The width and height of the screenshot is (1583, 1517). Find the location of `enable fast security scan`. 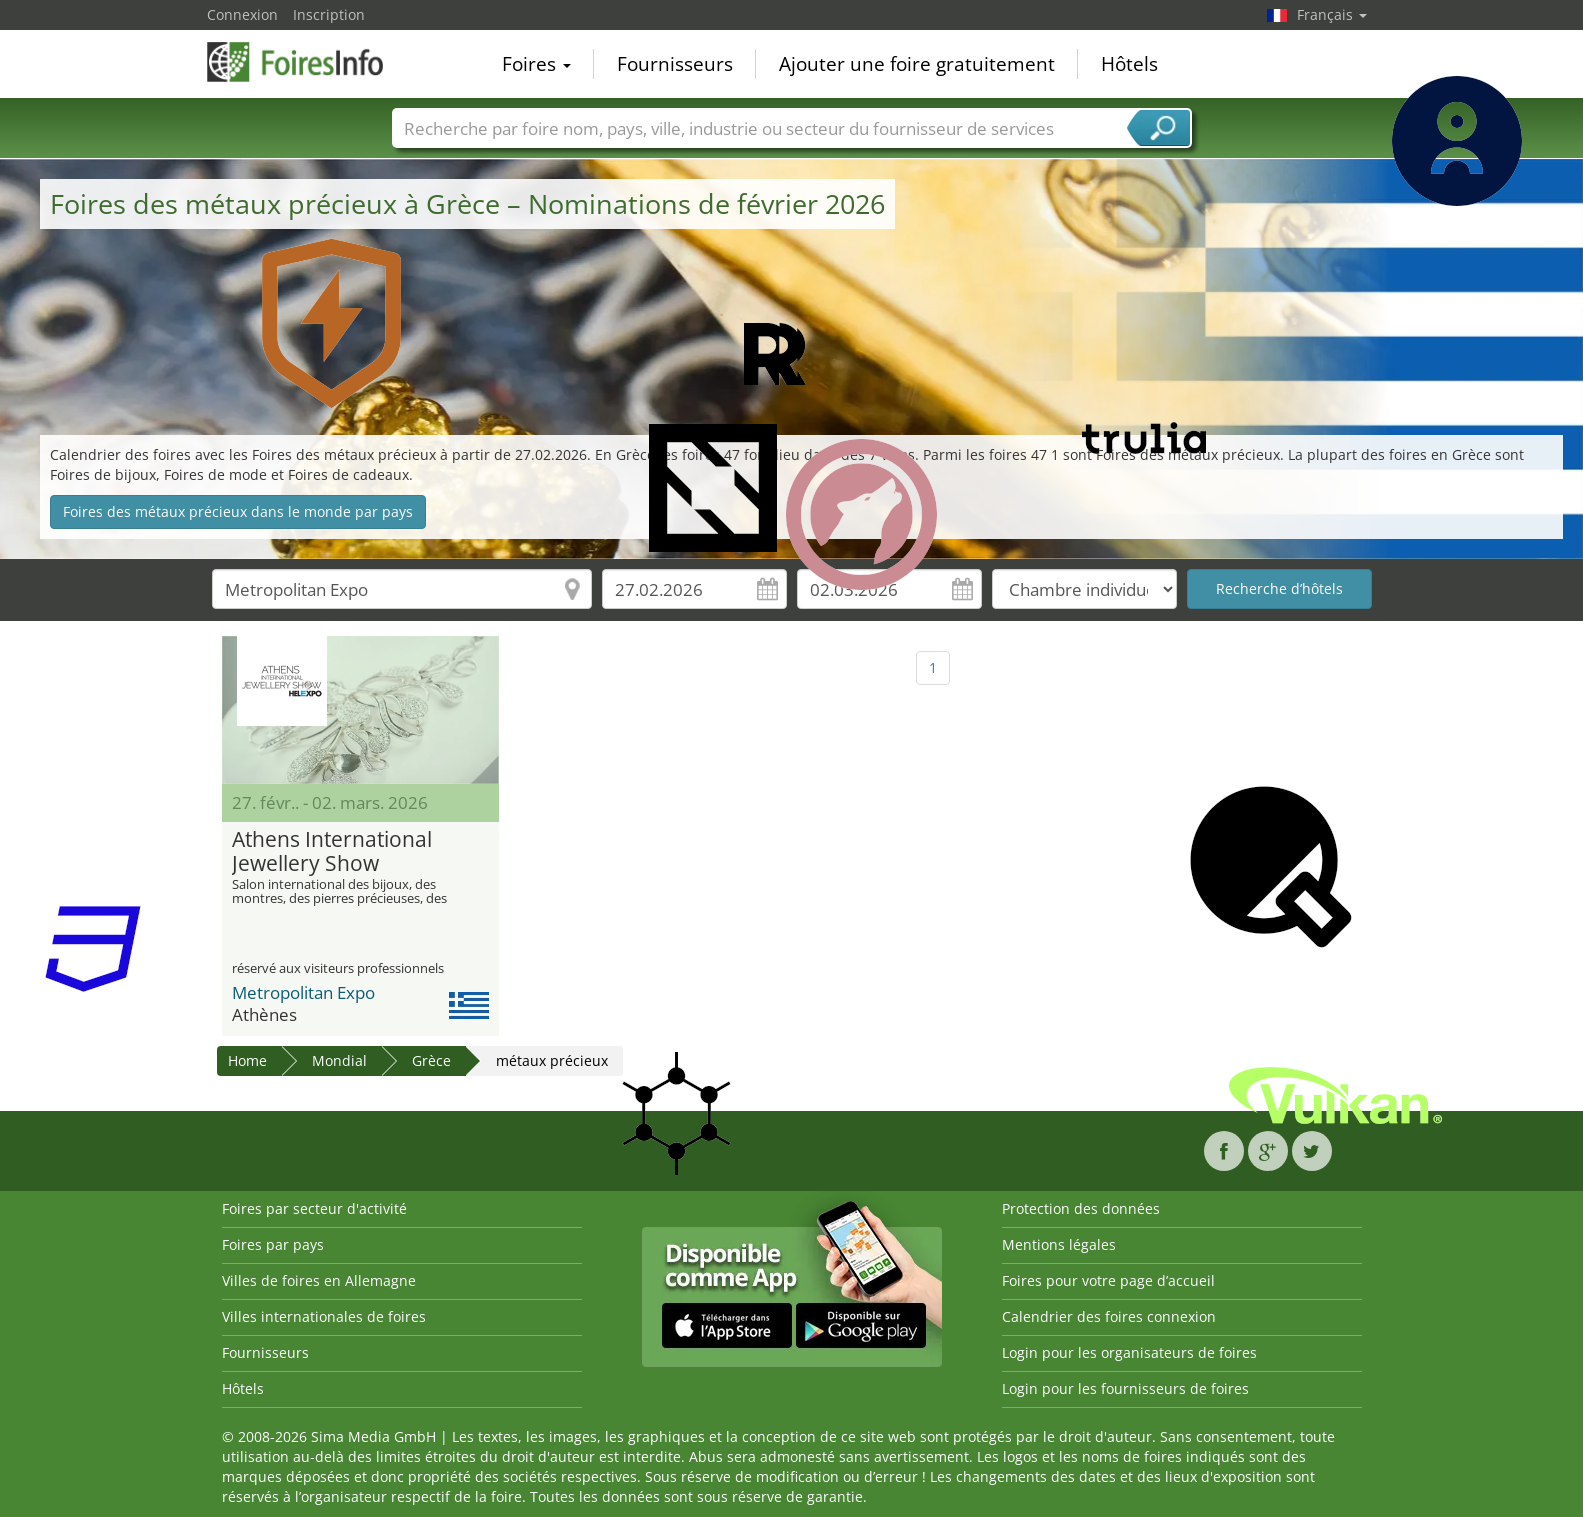

enable fast security scan is located at coordinates (331, 323).